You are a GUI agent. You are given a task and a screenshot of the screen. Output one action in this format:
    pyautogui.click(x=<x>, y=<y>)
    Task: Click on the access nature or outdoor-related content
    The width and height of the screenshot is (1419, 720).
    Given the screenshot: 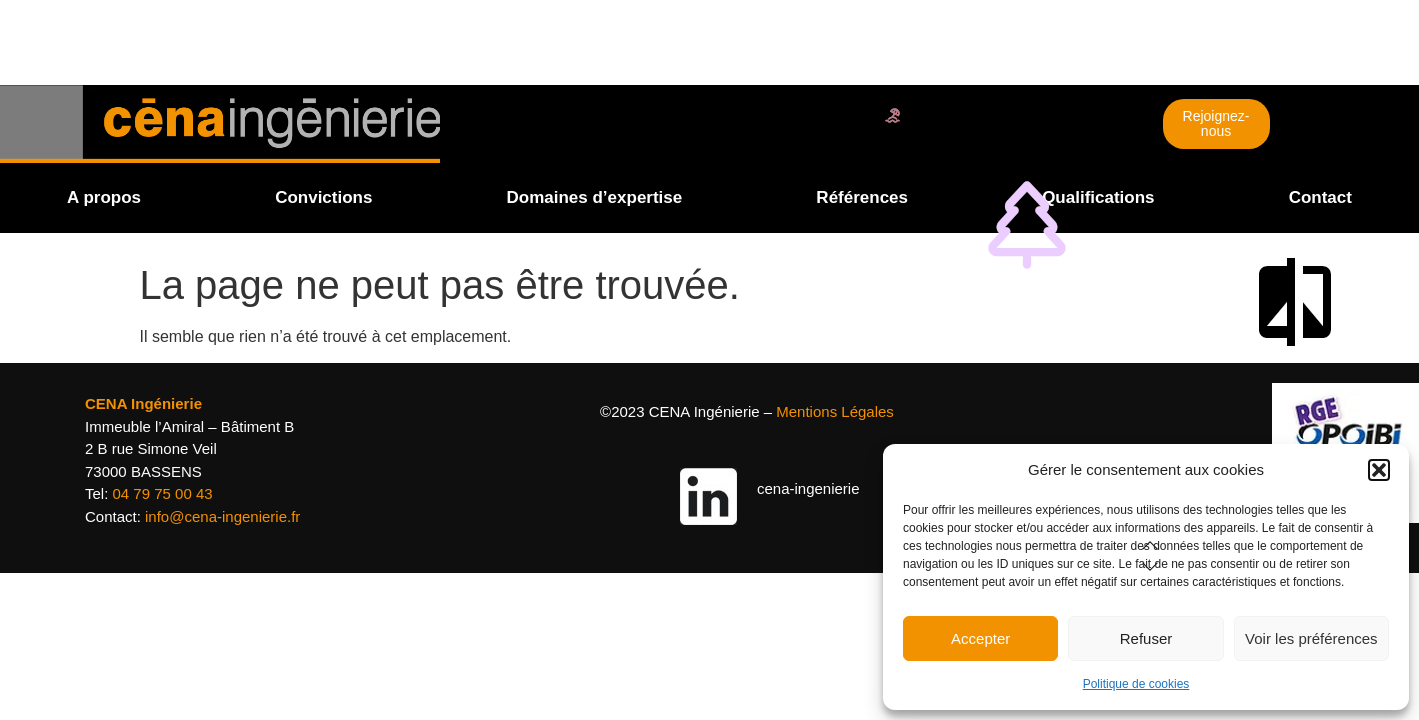 What is the action you would take?
    pyautogui.click(x=1027, y=223)
    